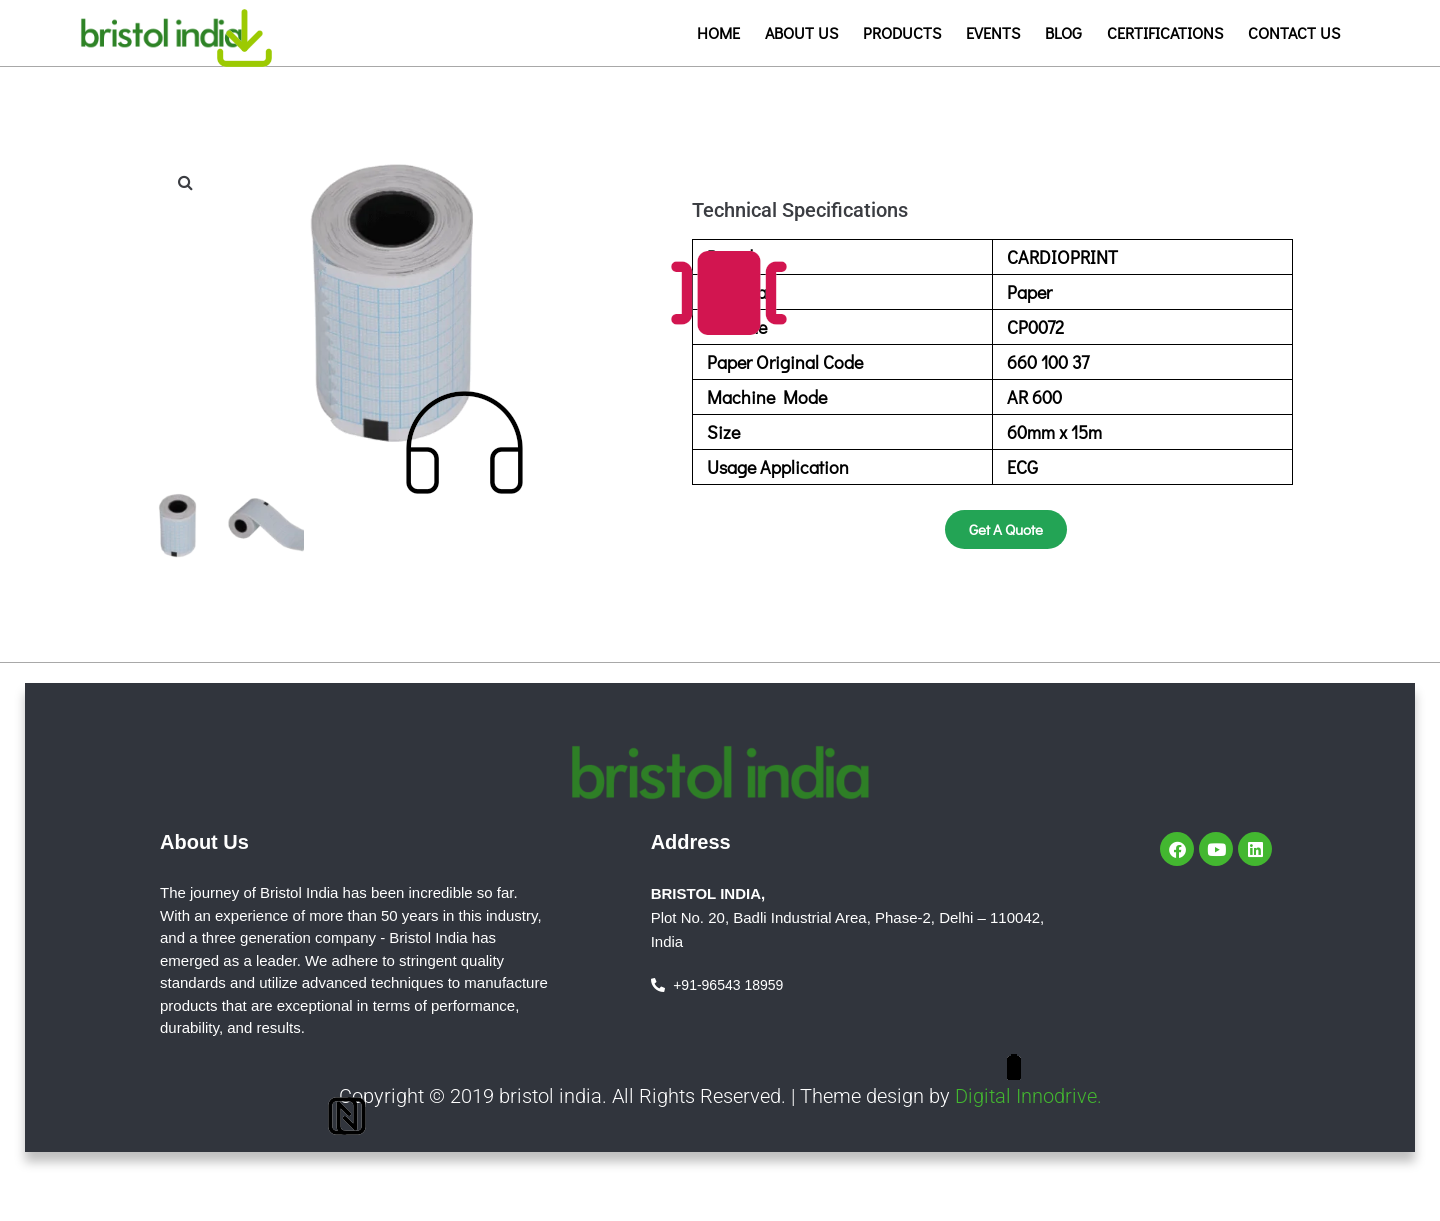 Image resolution: width=1440 pixels, height=1221 pixels. What do you see at coordinates (464, 449) in the screenshot?
I see `listen to audio or music` at bounding box center [464, 449].